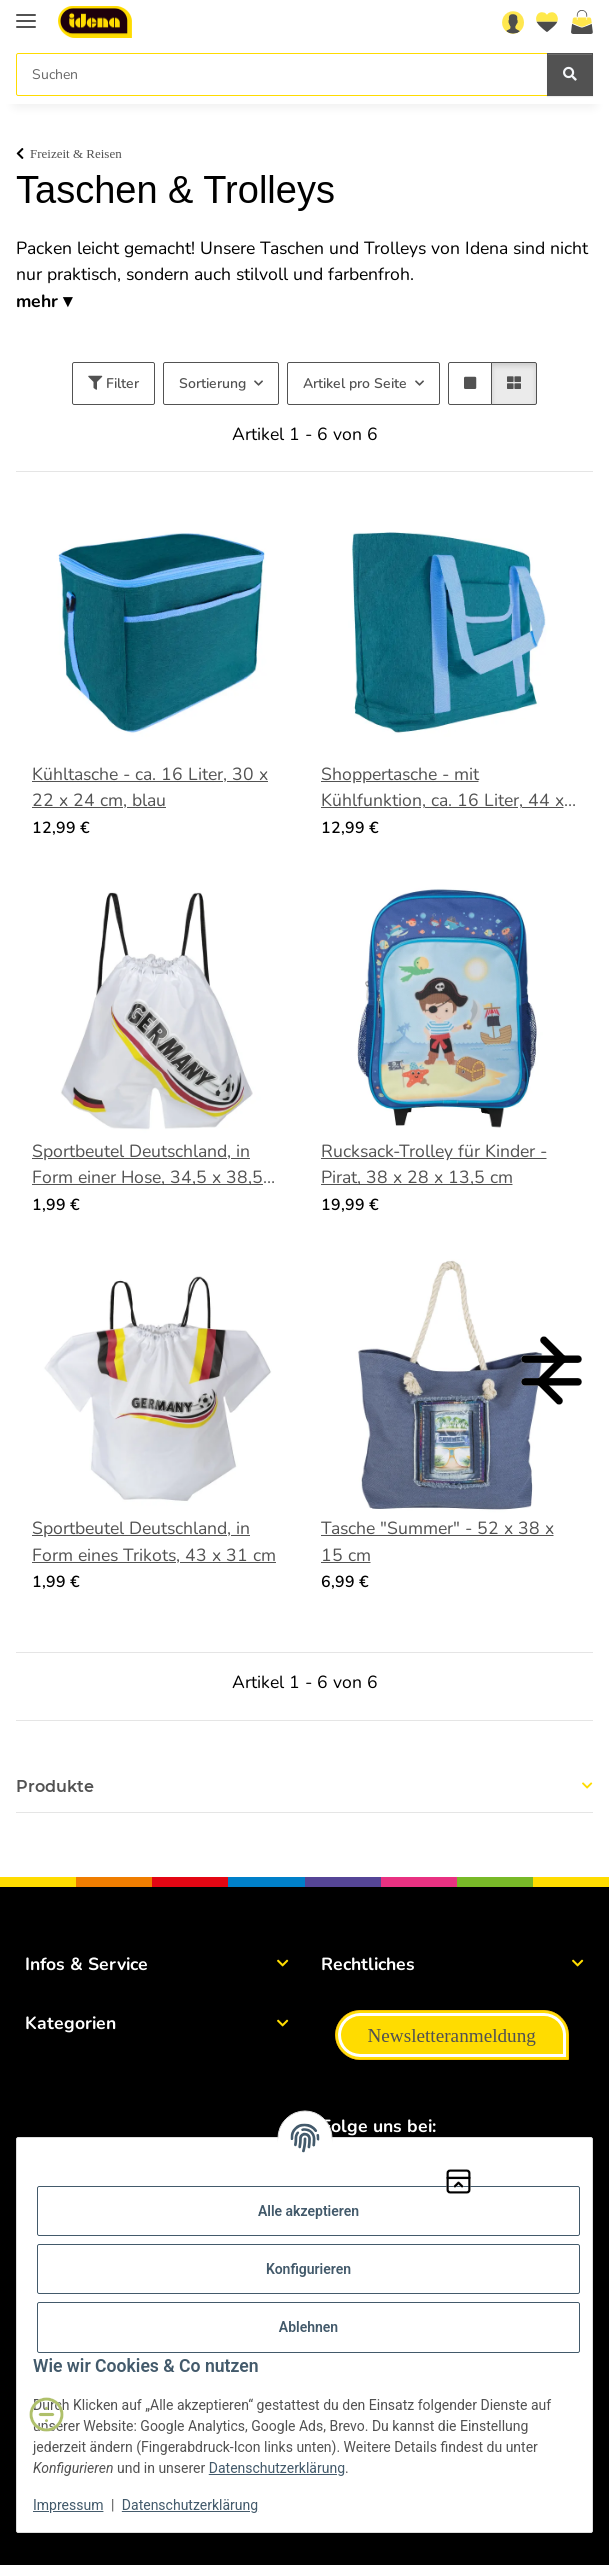  I want to click on collapse top panel, so click(458, 2181).